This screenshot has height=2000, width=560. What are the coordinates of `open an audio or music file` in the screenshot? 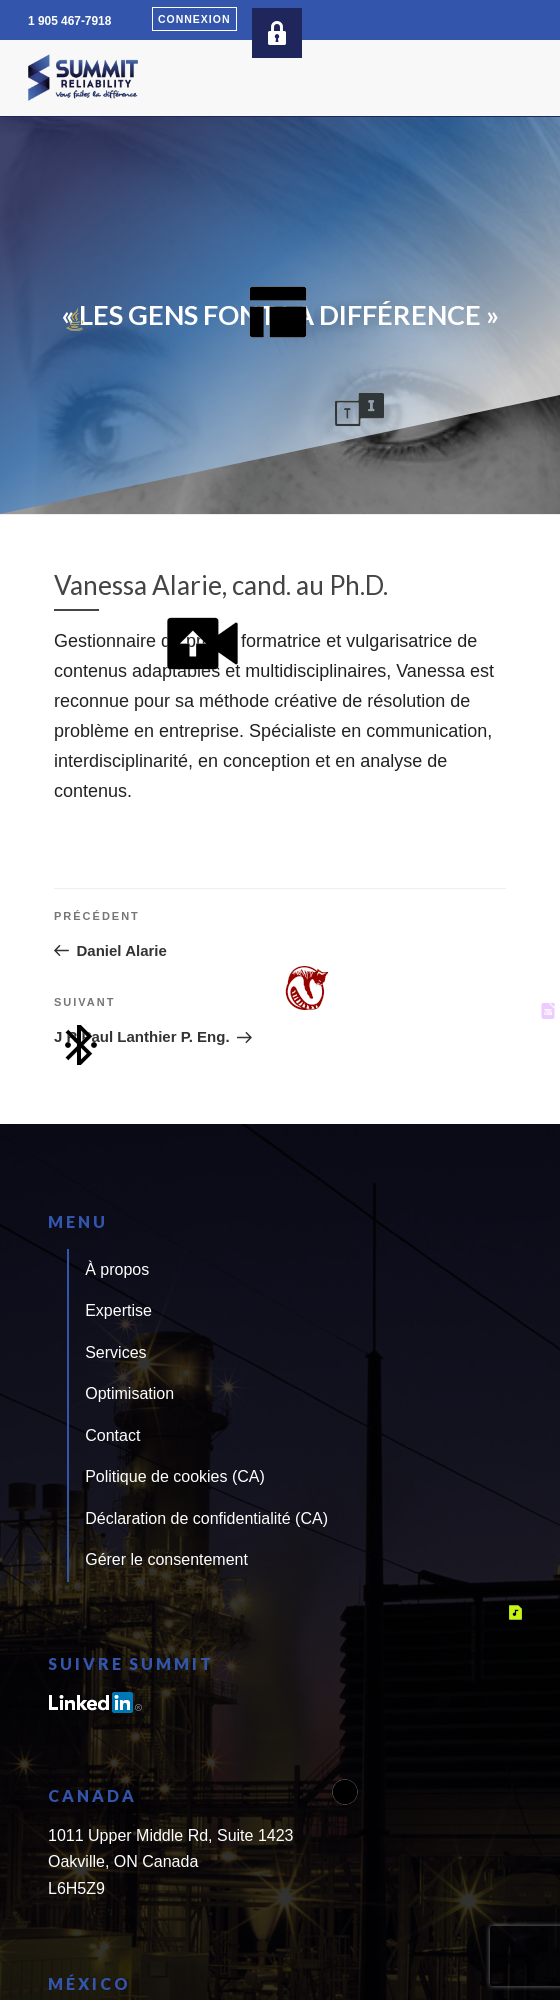 It's located at (515, 1612).